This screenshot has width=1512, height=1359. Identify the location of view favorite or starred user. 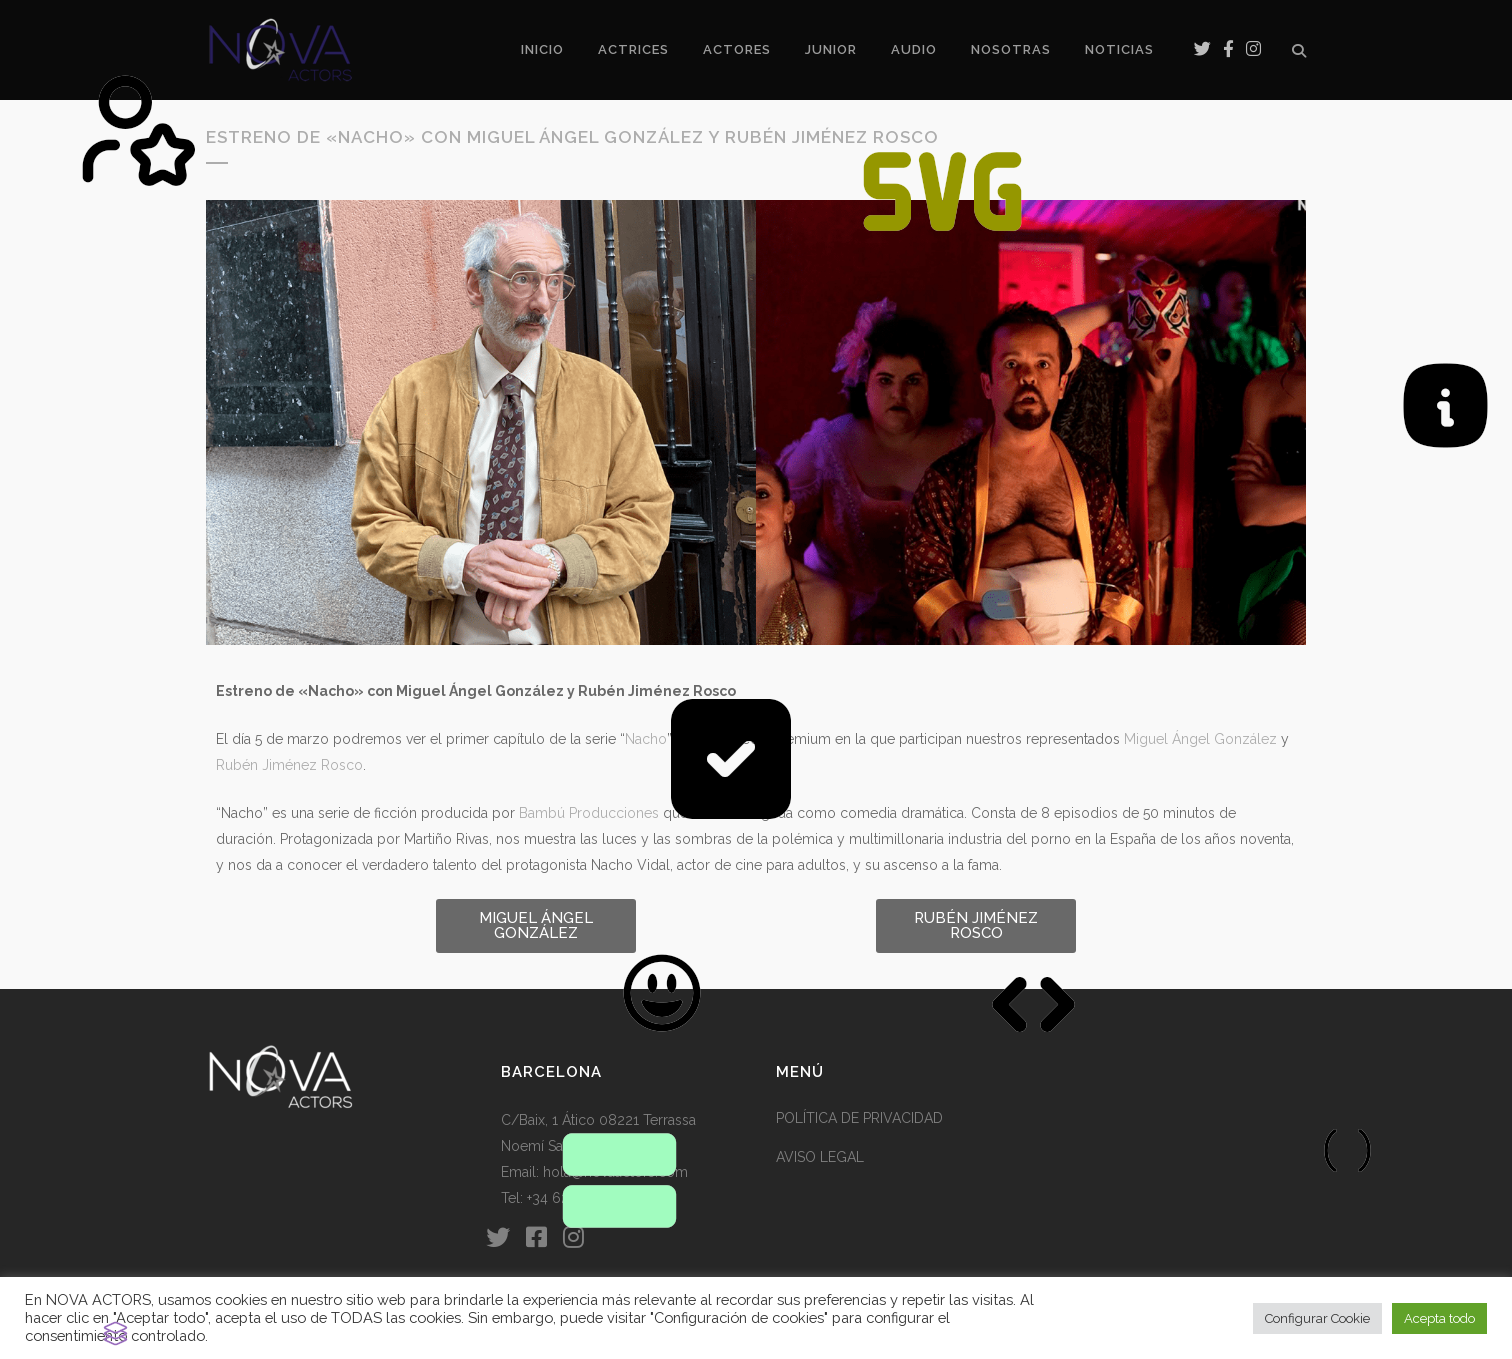
(136, 129).